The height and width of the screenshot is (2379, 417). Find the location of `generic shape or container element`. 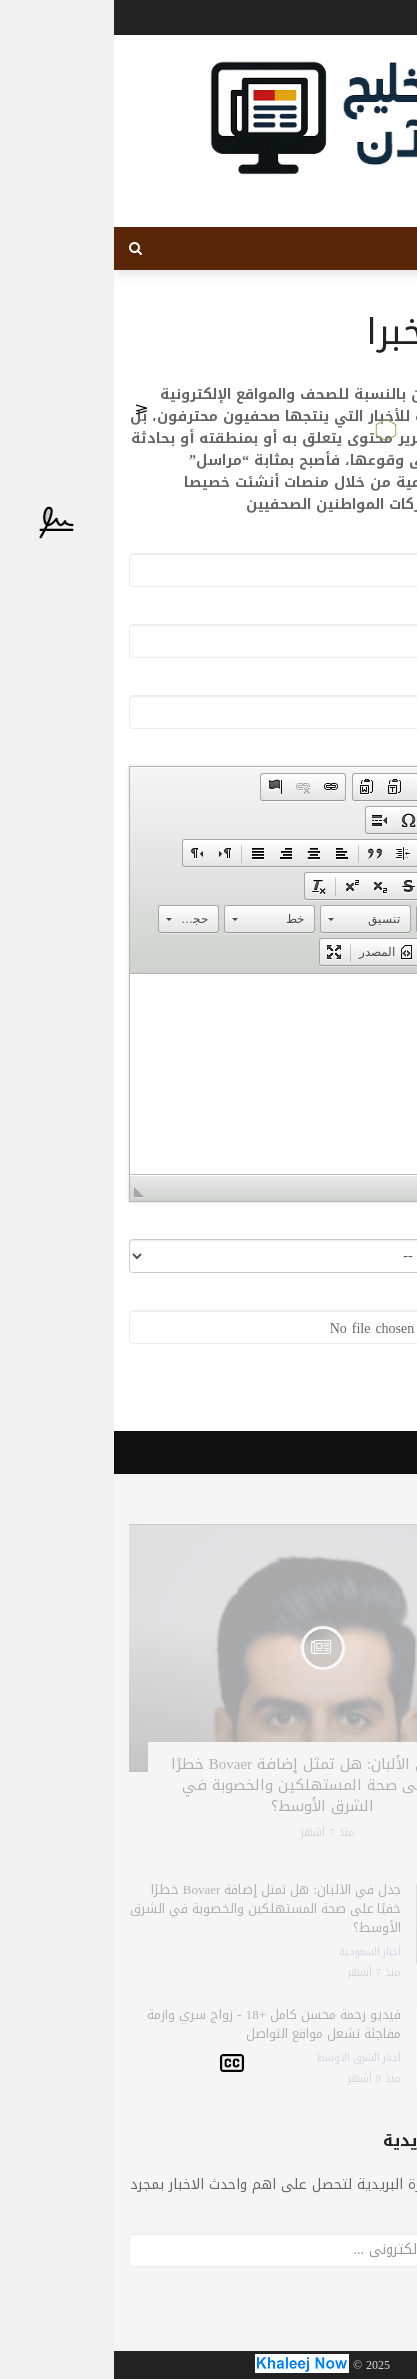

generic shape or container element is located at coordinates (386, 430).